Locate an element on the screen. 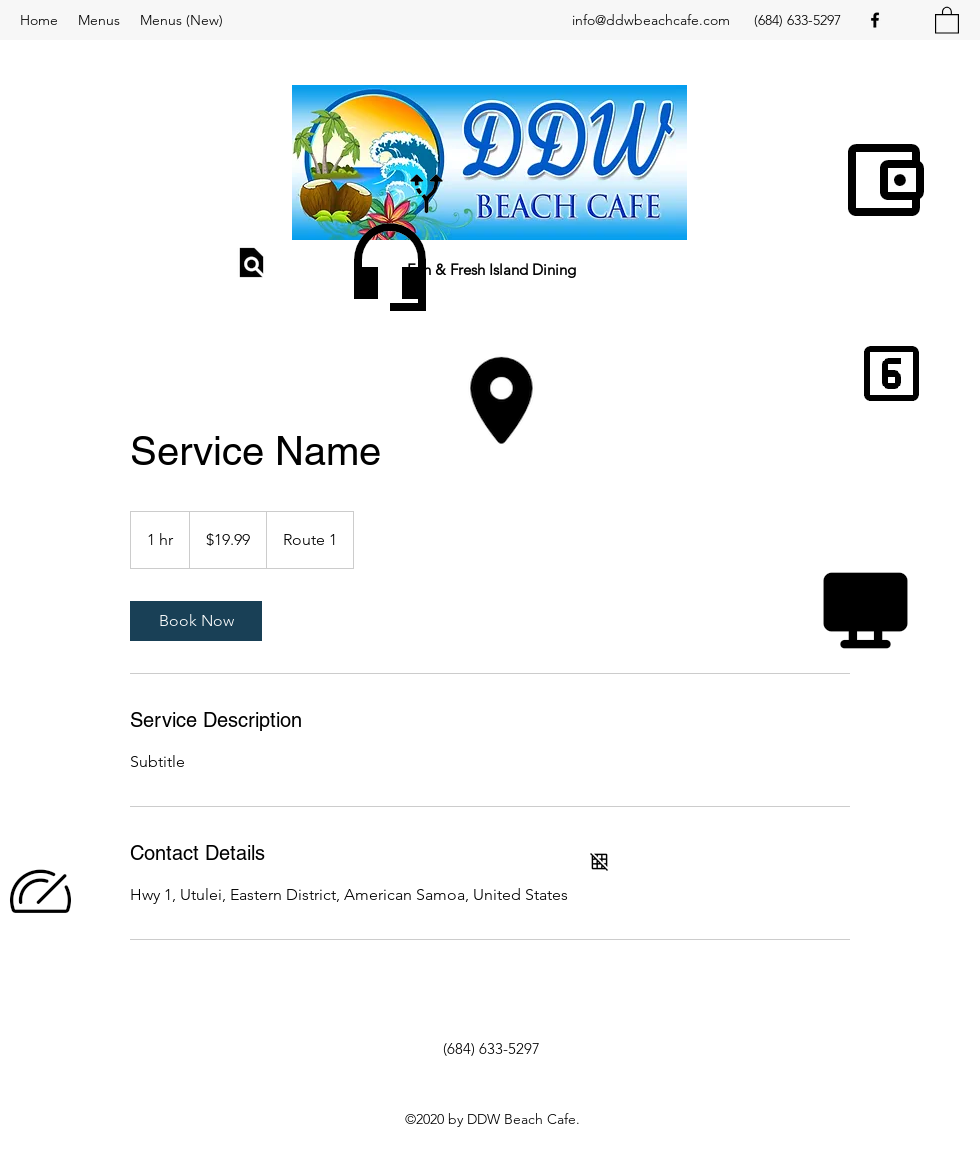 This screenshot has height=1164, width=980. disable grid view is located at coordinates (599, 861).